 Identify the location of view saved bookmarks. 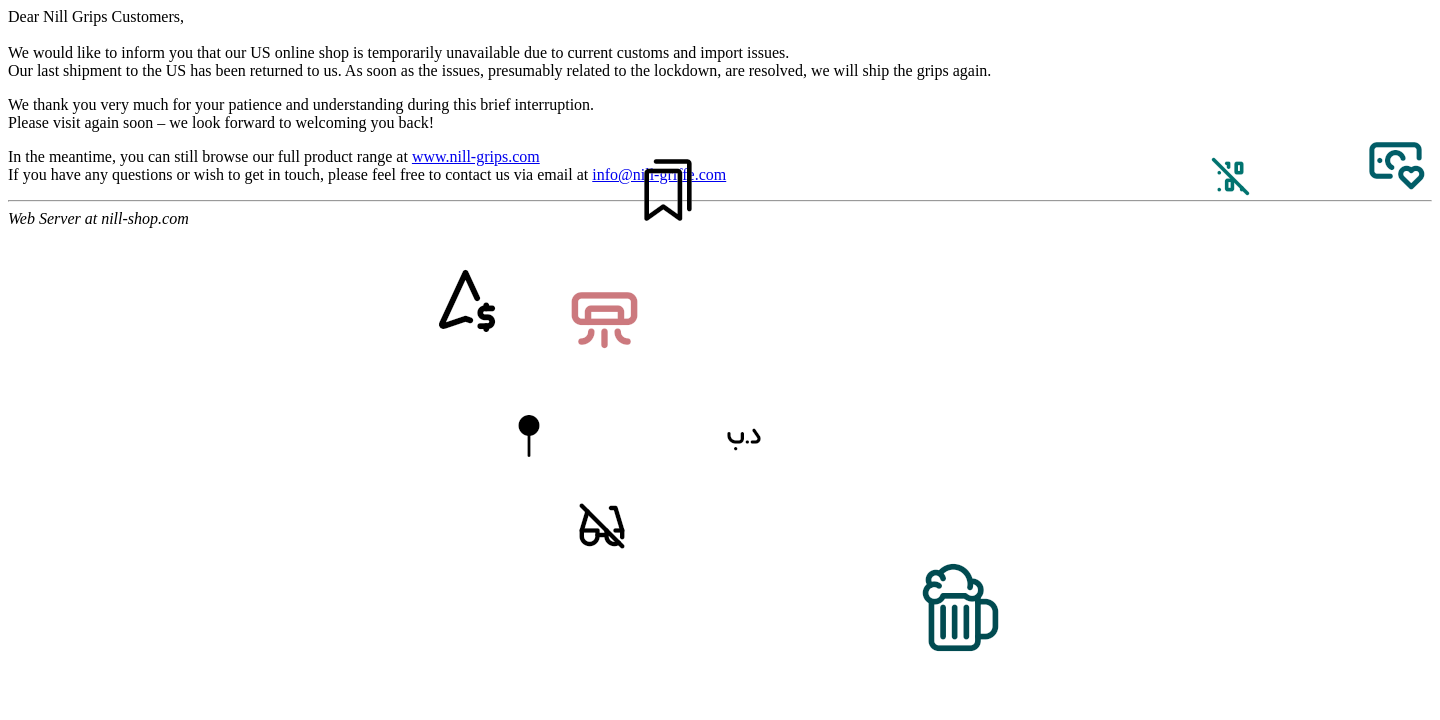
(668, 190).